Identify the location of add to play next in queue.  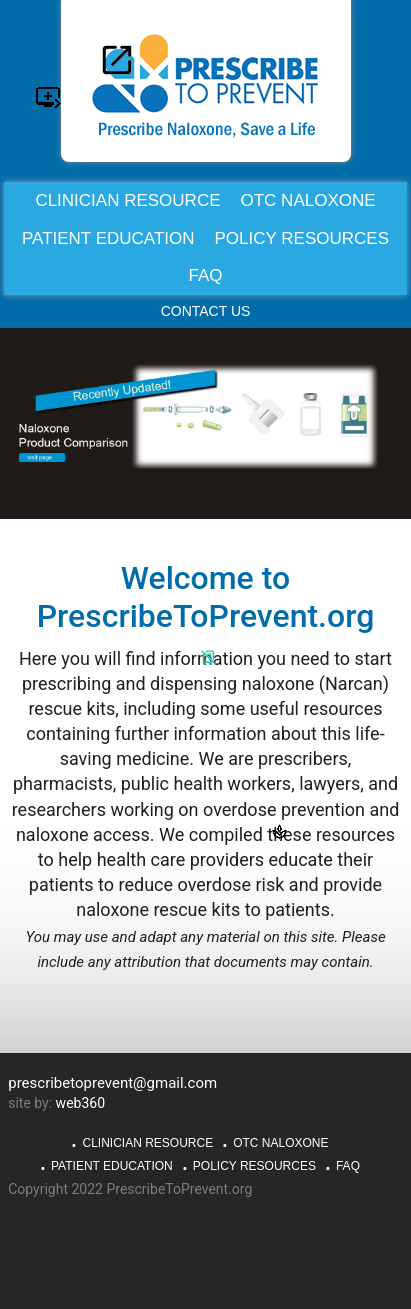
(48, 97).